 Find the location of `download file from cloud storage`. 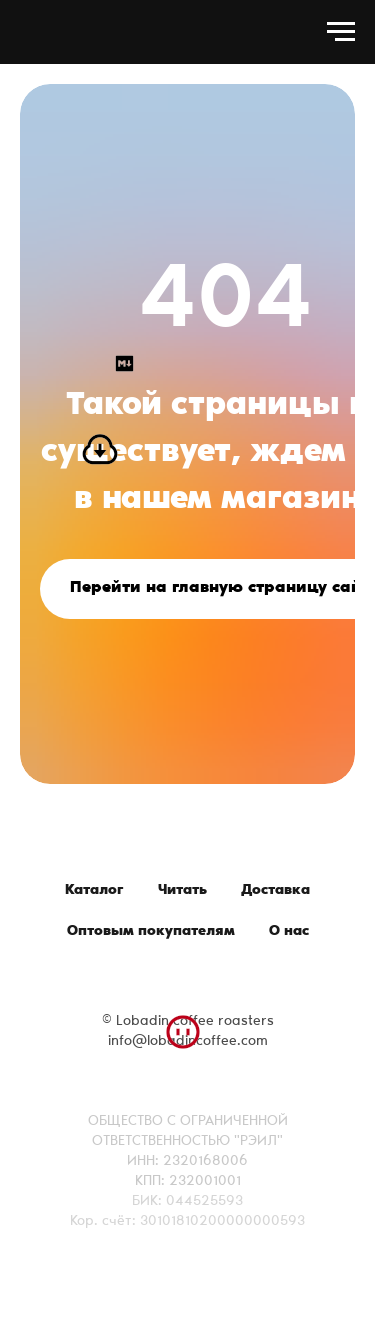

download file from cloud storage is located at coordinates (100, 450).